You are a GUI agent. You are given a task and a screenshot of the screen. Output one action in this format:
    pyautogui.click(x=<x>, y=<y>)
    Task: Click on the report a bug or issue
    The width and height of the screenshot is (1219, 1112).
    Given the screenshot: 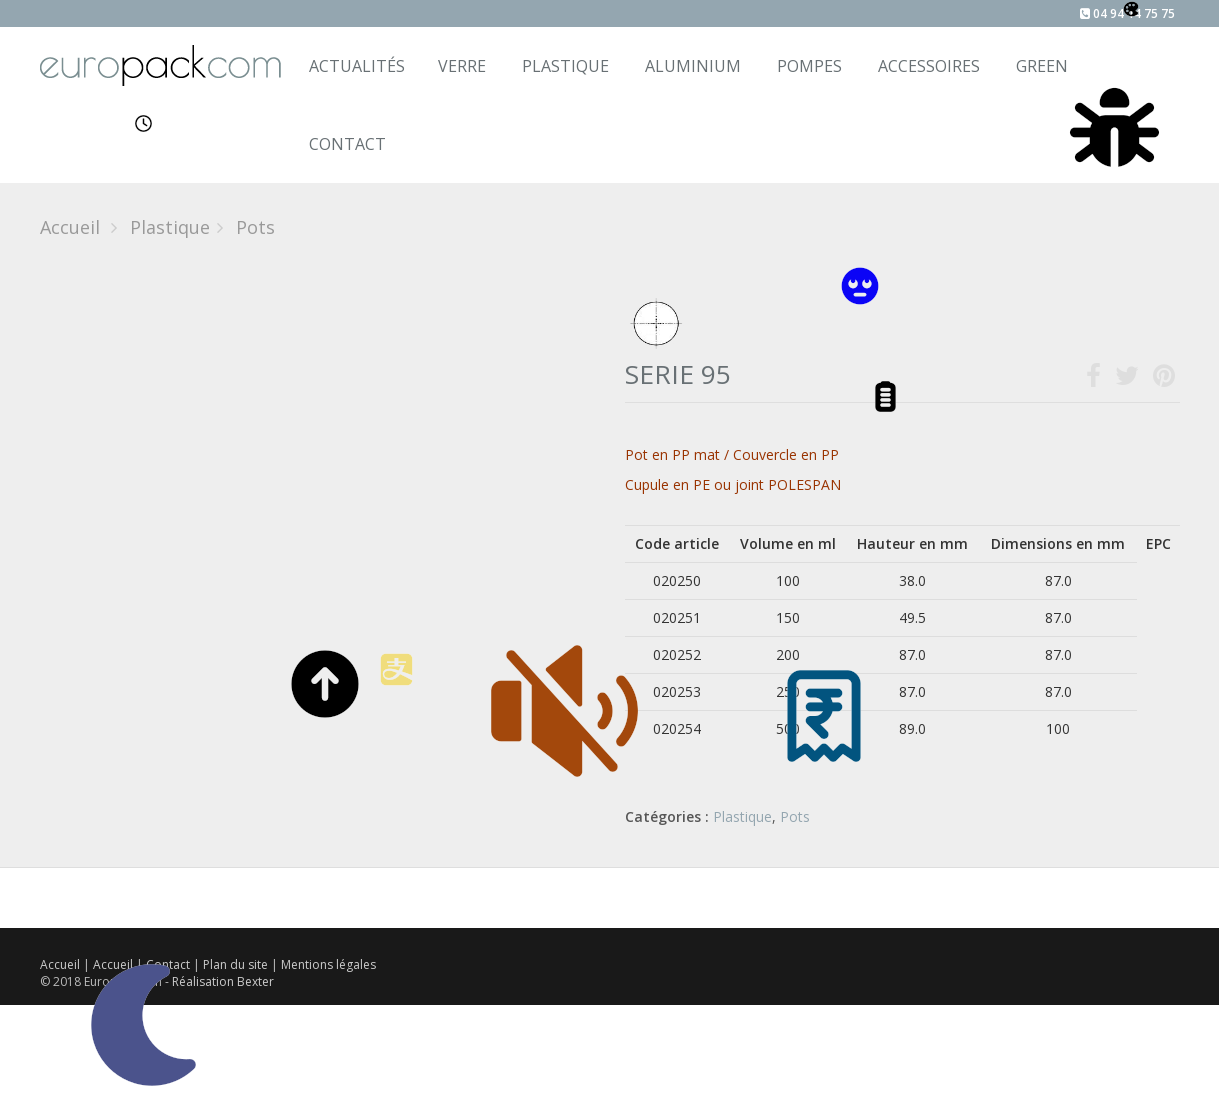 What is the action you would take?
    pyautogui.click(x=1114, y=127)
    